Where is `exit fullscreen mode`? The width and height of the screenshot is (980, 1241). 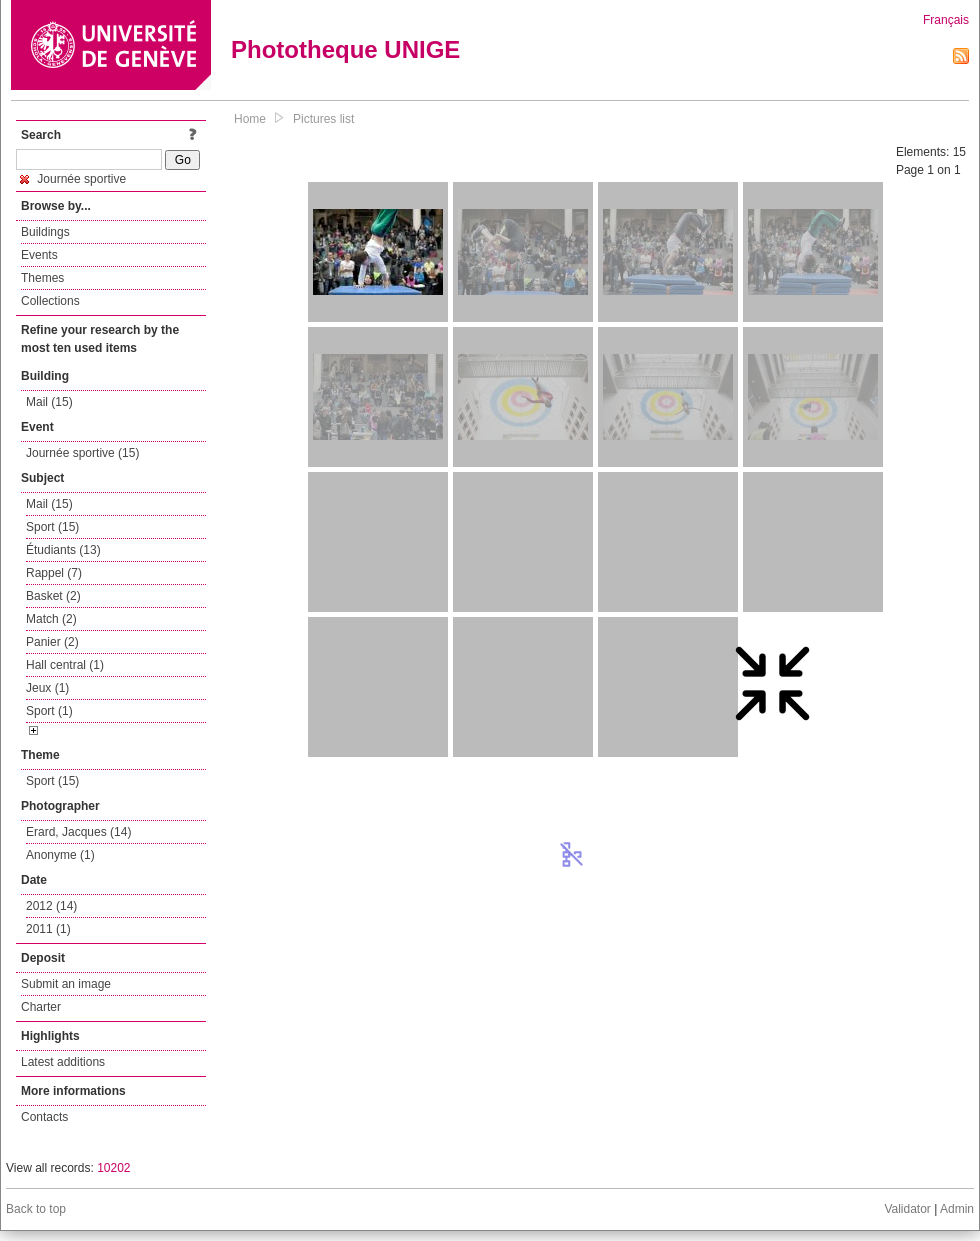 exit fullscreen mode is located at coordinates (772, 683).